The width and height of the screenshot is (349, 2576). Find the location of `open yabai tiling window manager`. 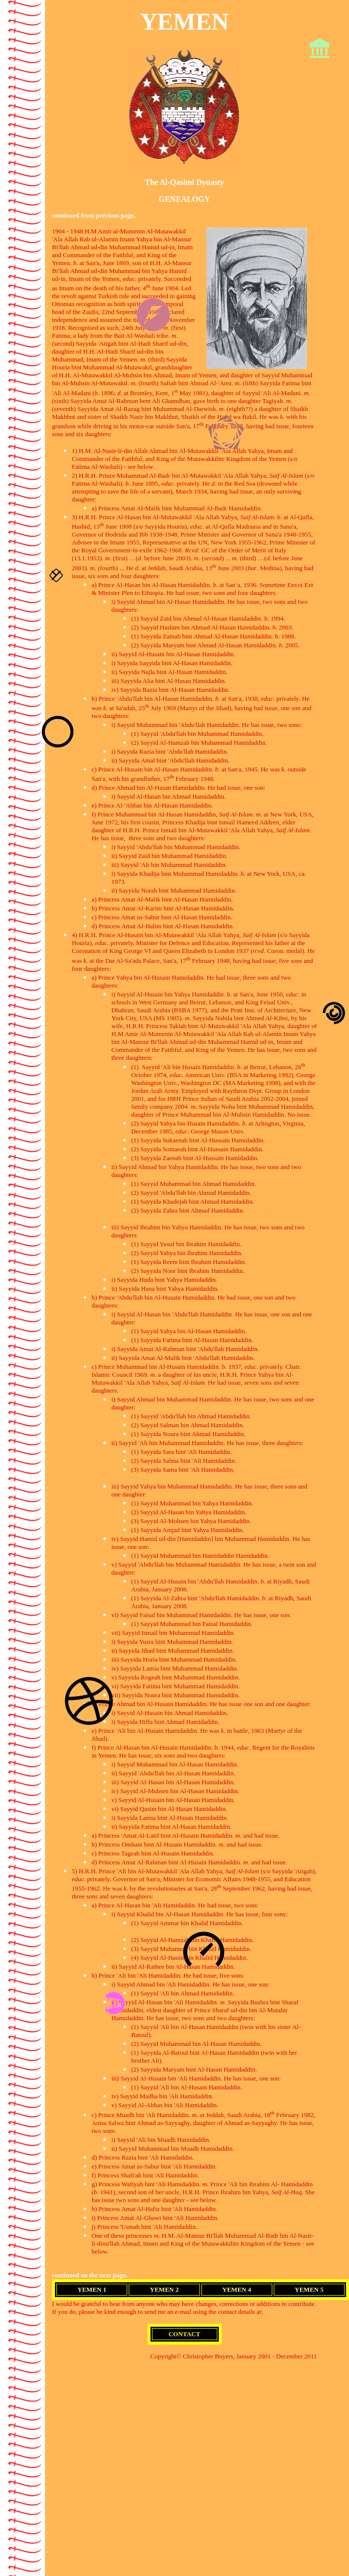

open yabai tiling window manager is located at coordinates (56, 575).